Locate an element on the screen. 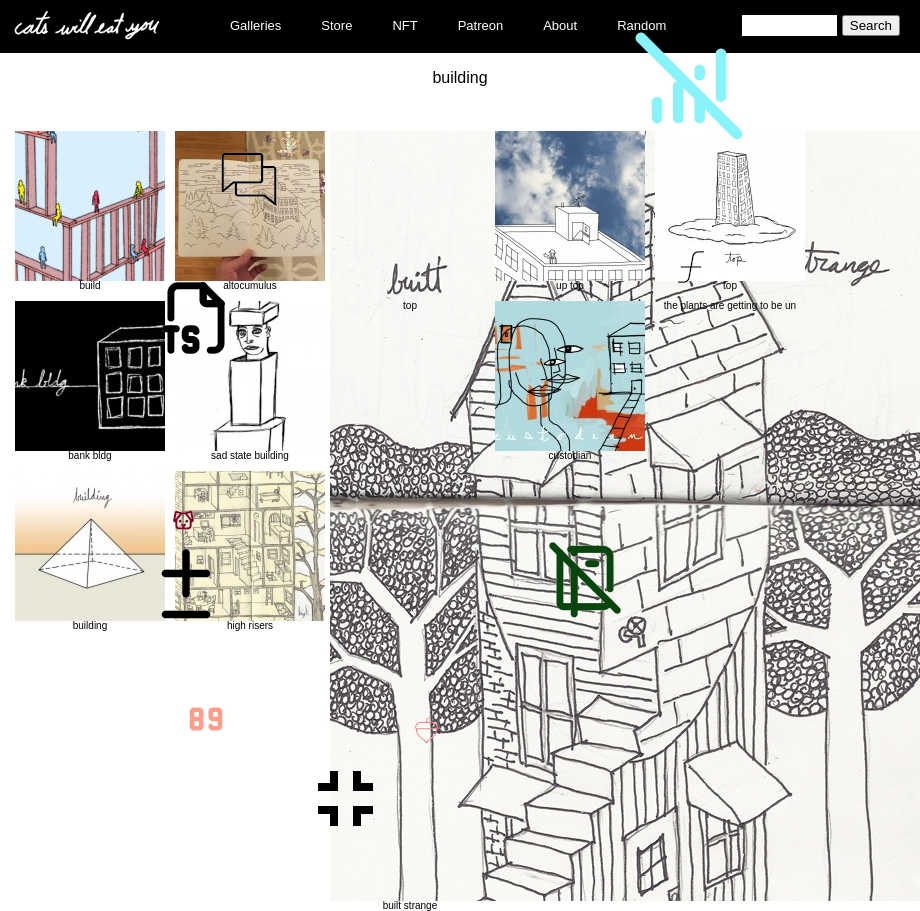 The height and width of the screenshot is (911, 920). no cellular signal available is located at coordinates (689, 86).